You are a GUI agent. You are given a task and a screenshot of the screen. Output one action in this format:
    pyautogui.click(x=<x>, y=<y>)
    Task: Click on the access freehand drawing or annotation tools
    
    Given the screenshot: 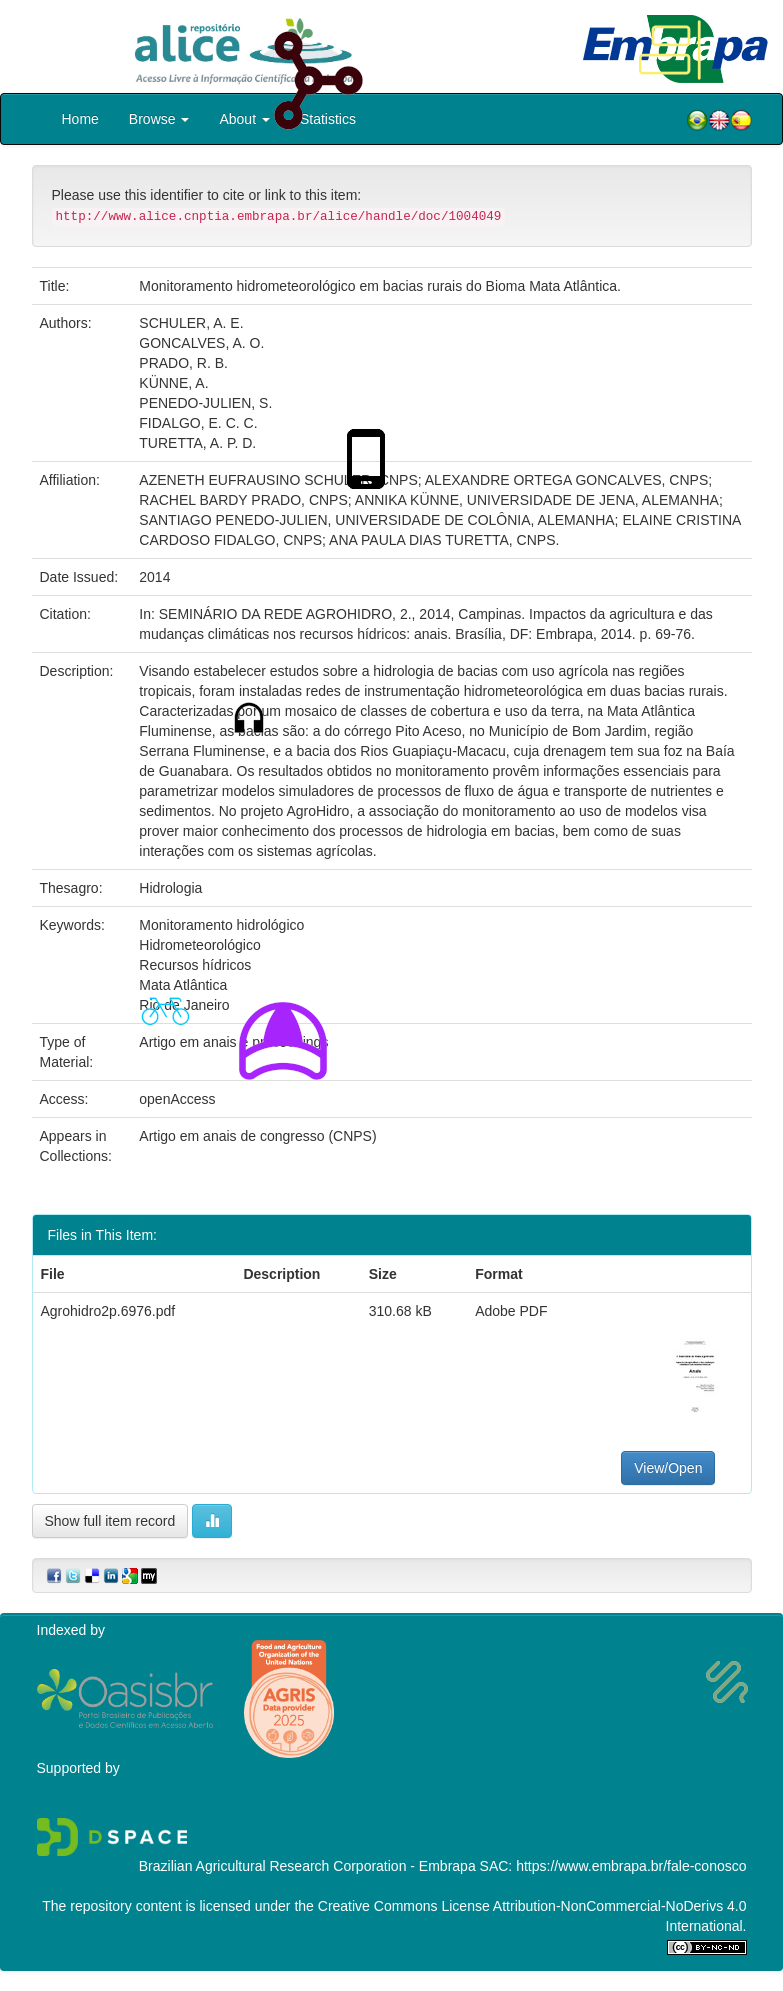 What is the action you would take?
    pyautogui.click(x=727, y=1682)
    